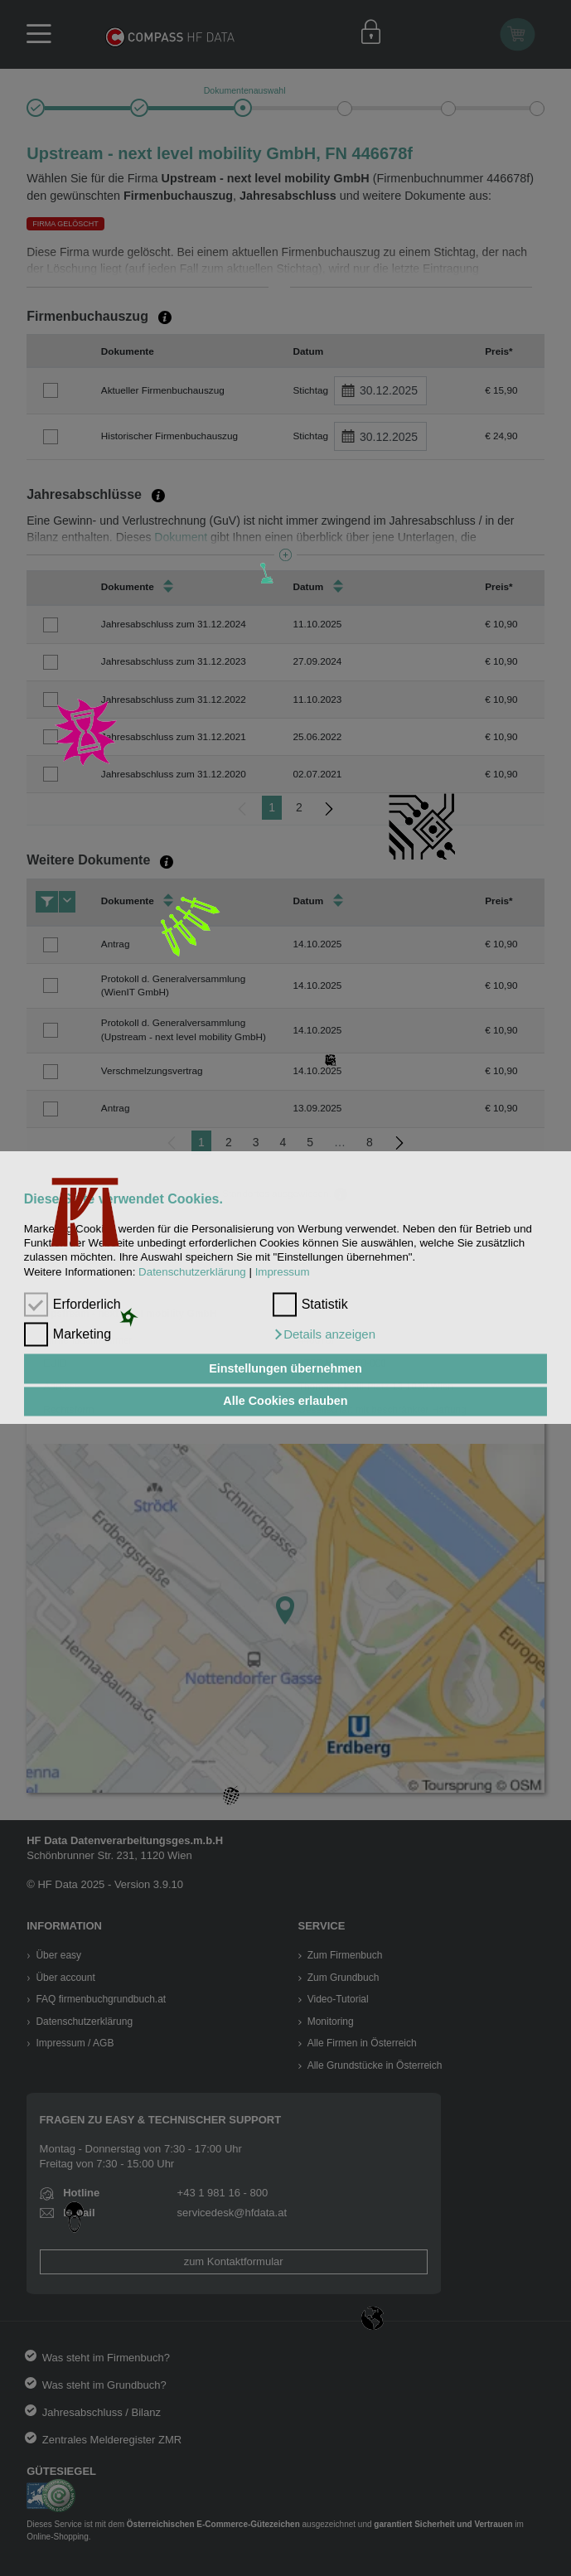 This screenshot has width=571, height=2576. I want to click on access vehicle transmission settings, so click(266, 573).